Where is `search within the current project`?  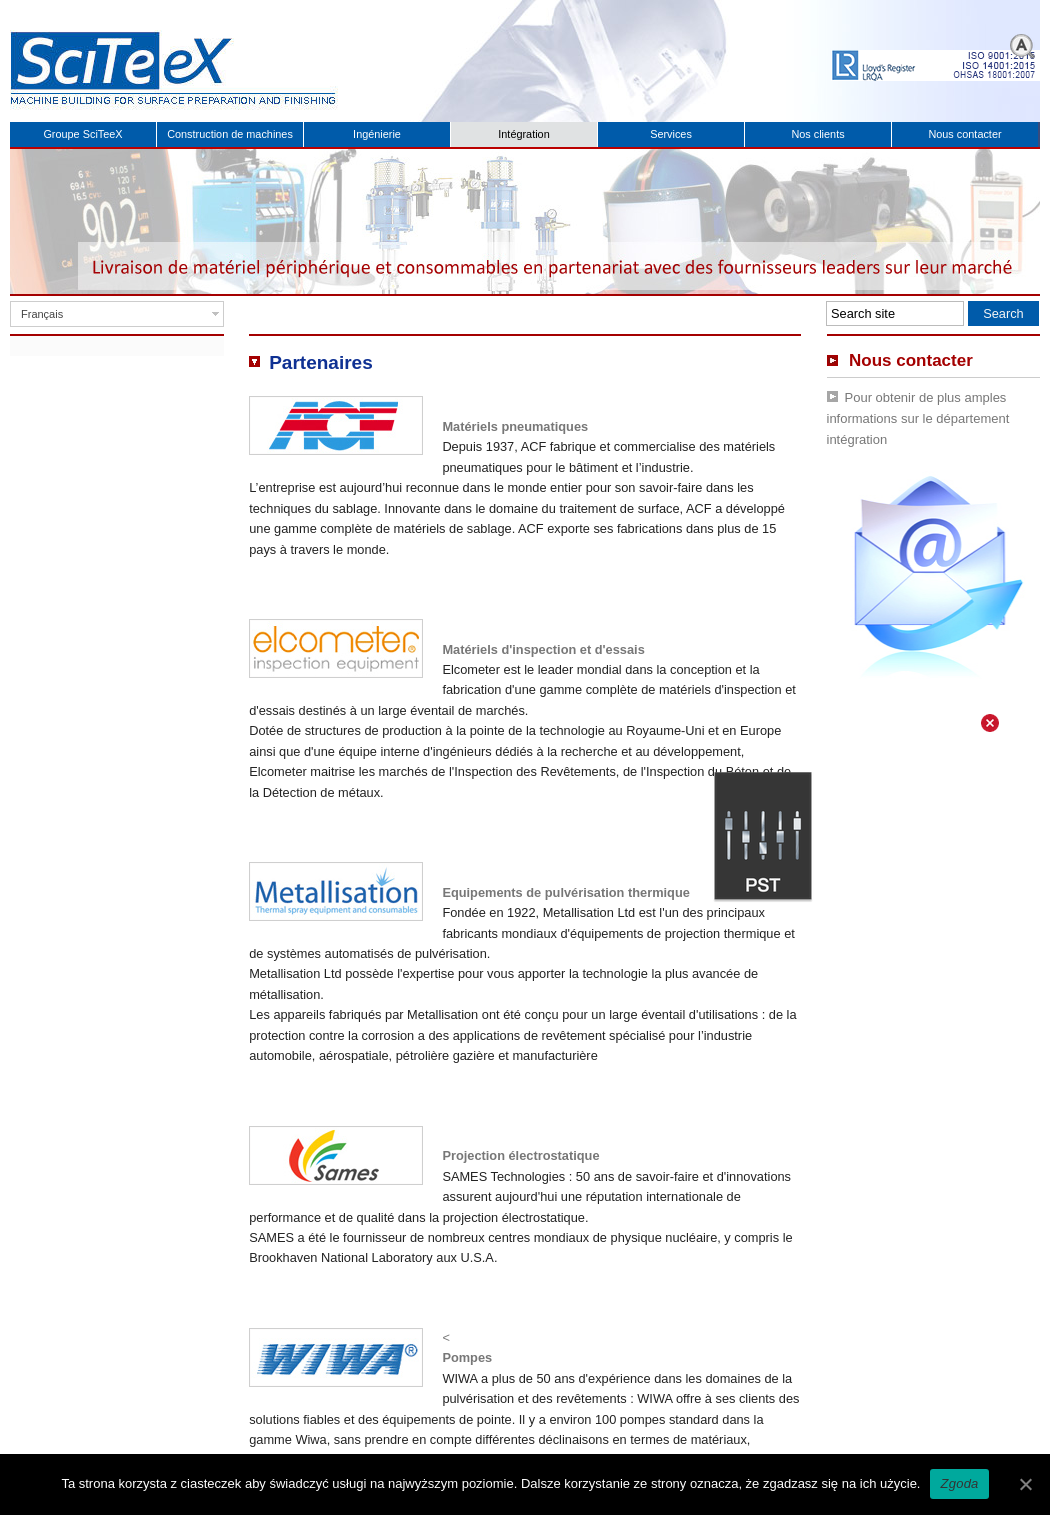 search within the current project is located at coordinates (1022, 46).